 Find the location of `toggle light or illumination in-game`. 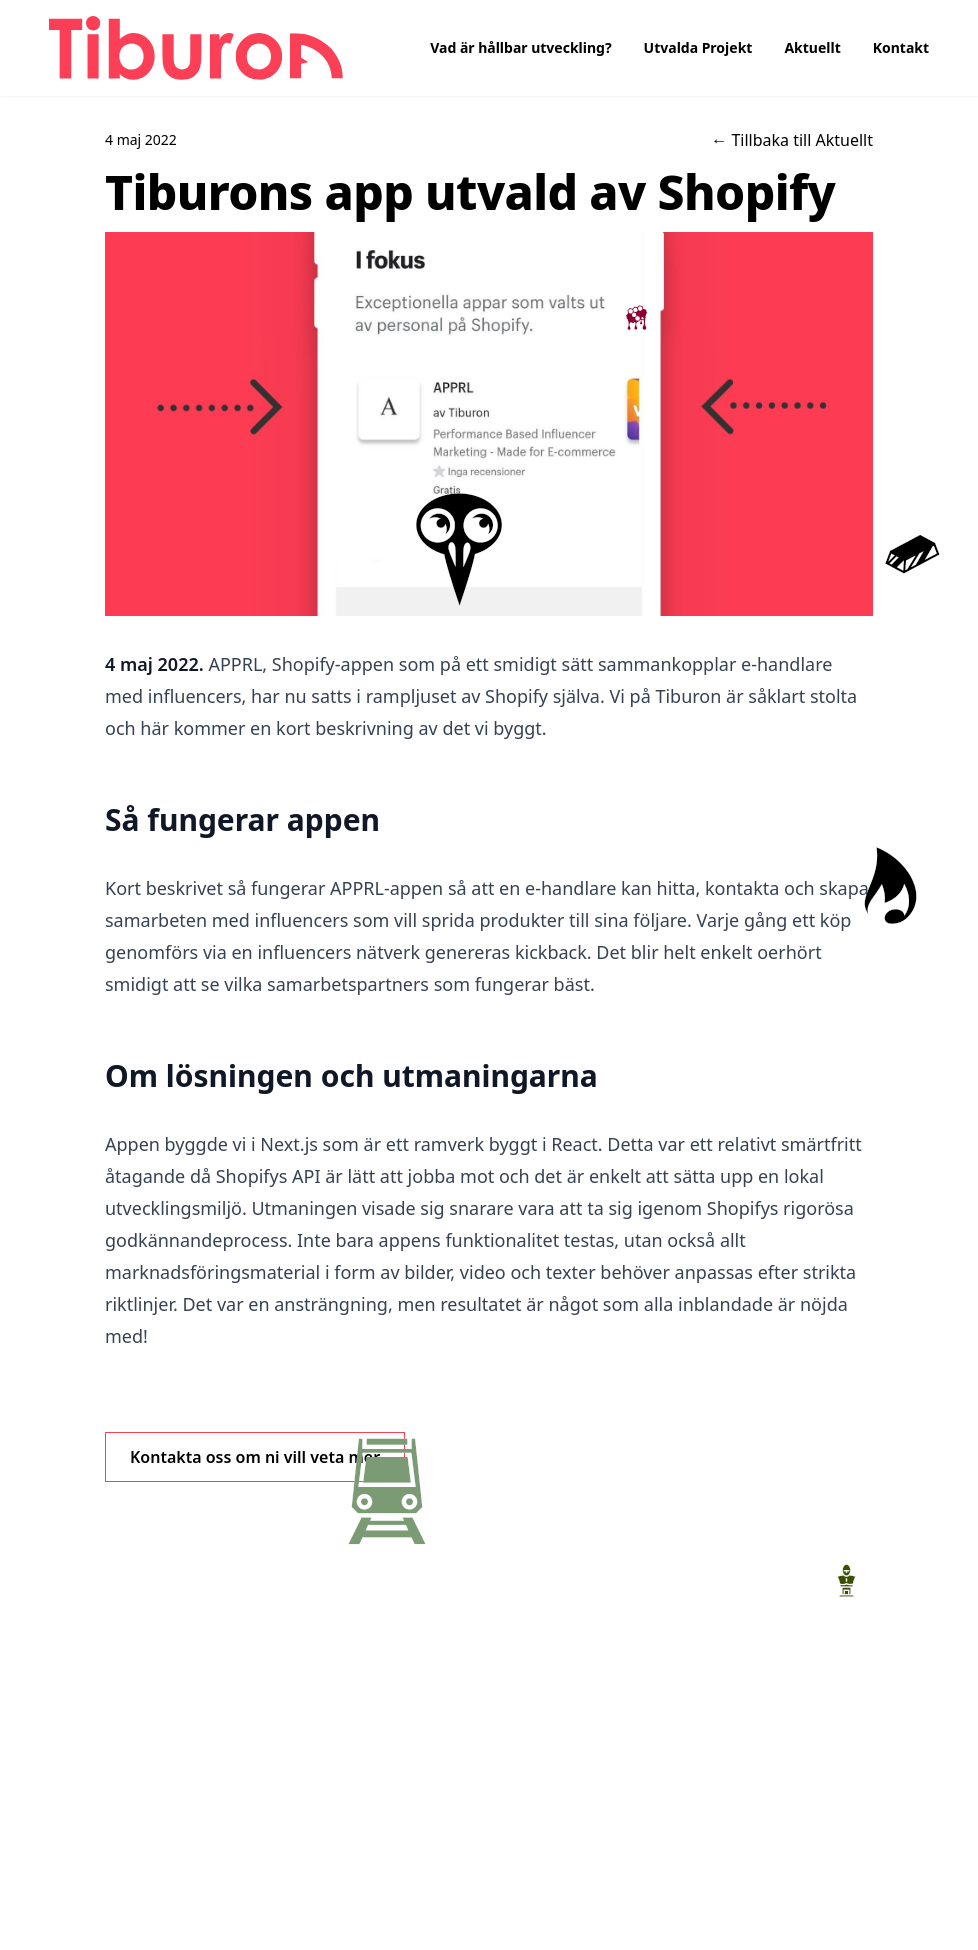

toggle light or illumination in-game is located at coordinates (888, 885).